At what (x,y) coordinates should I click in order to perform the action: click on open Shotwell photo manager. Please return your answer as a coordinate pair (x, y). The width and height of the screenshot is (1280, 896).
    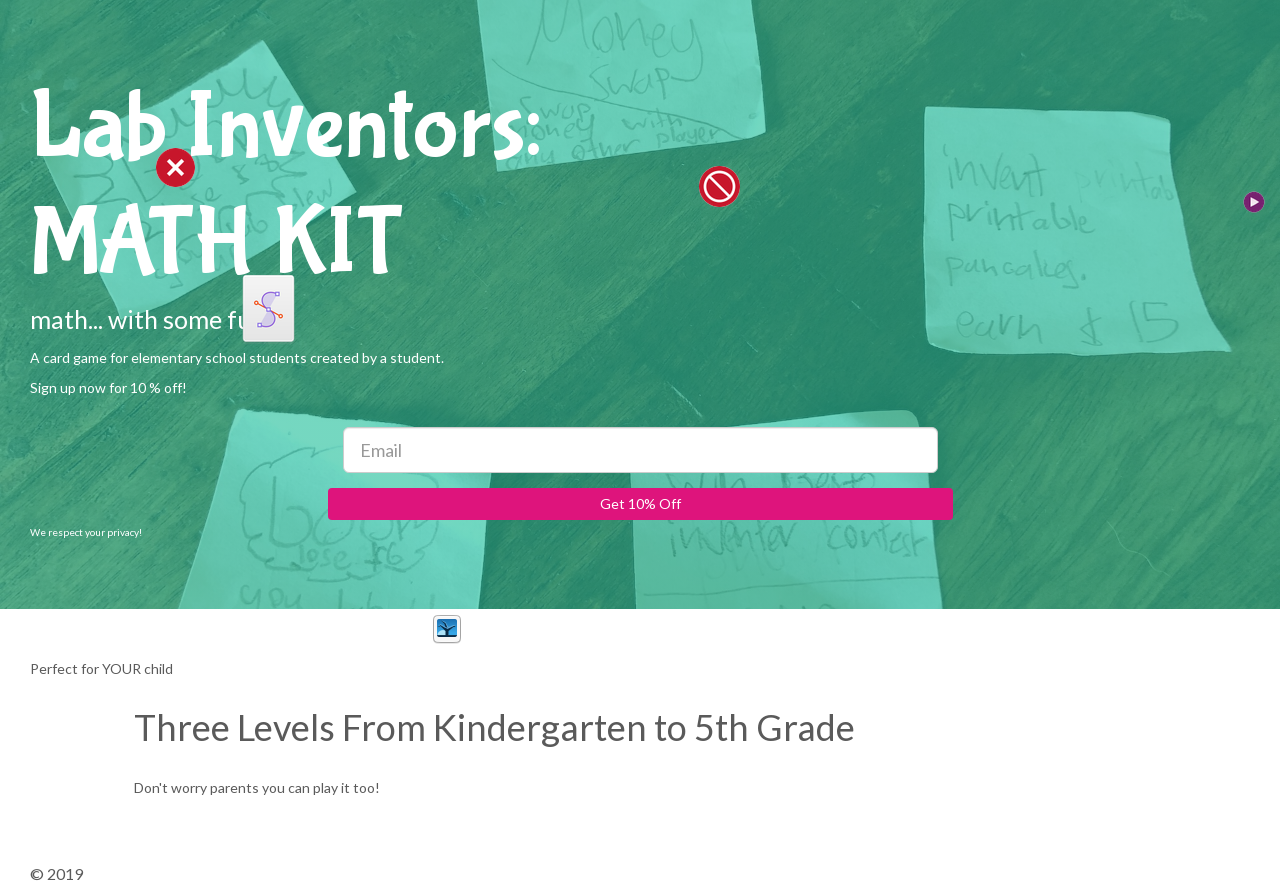
    Looking at the image, I should click on (447, 629).